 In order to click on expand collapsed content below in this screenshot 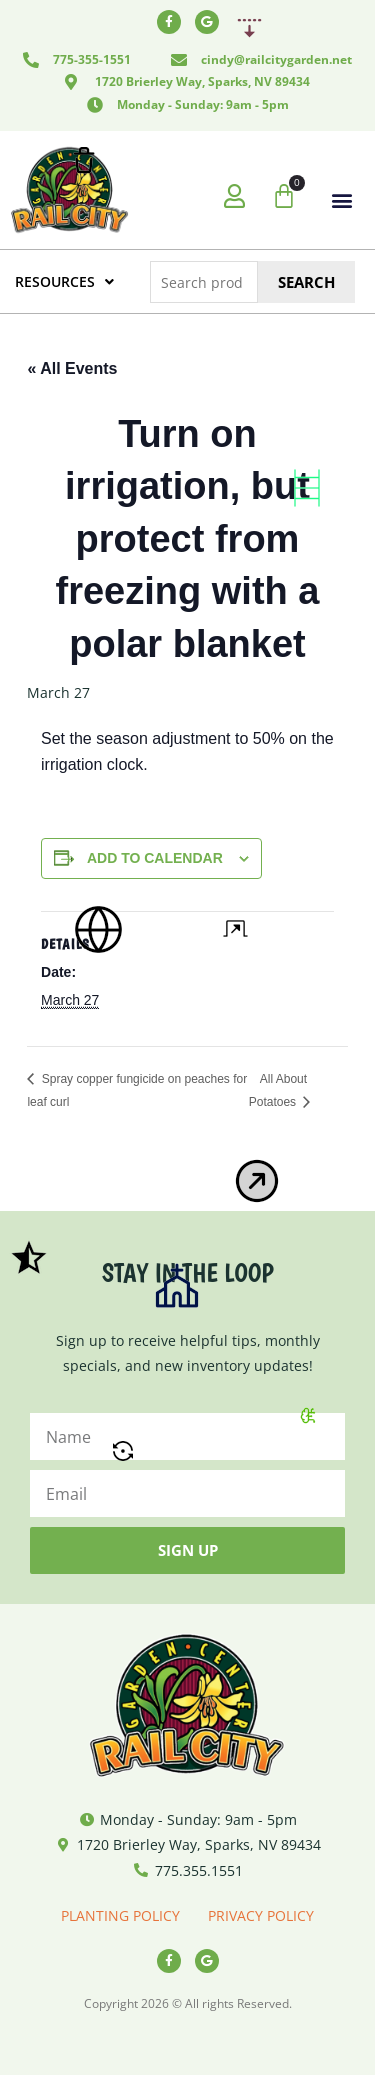, I will do `click(249, 26)`.